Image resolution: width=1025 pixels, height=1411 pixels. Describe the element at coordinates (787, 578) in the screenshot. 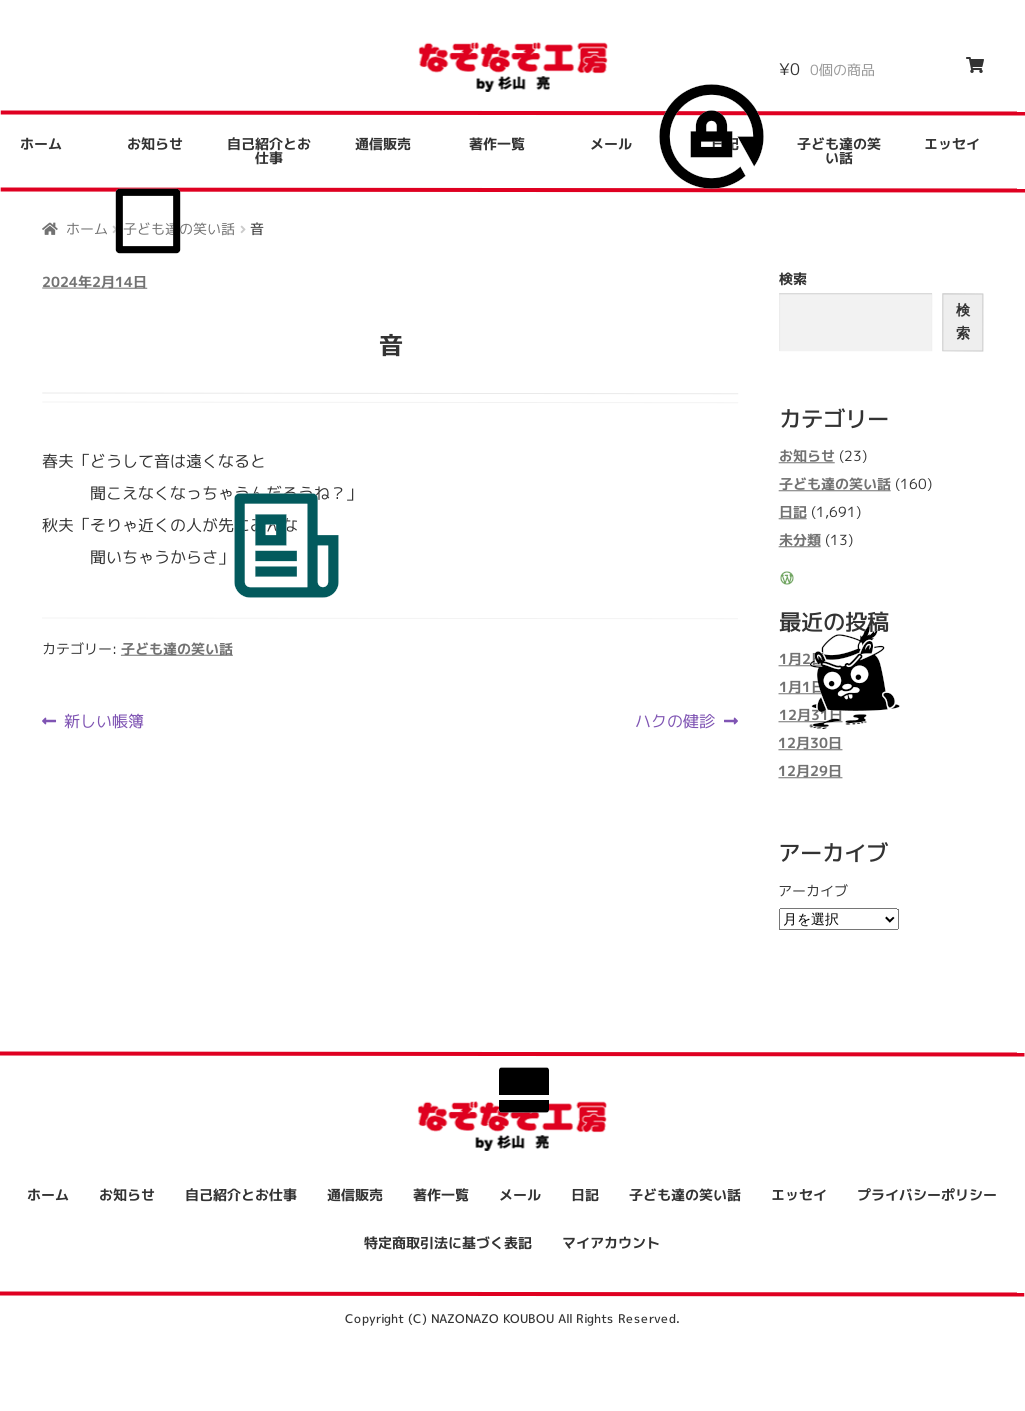

I see `link to WordPress website or blog` at that location.